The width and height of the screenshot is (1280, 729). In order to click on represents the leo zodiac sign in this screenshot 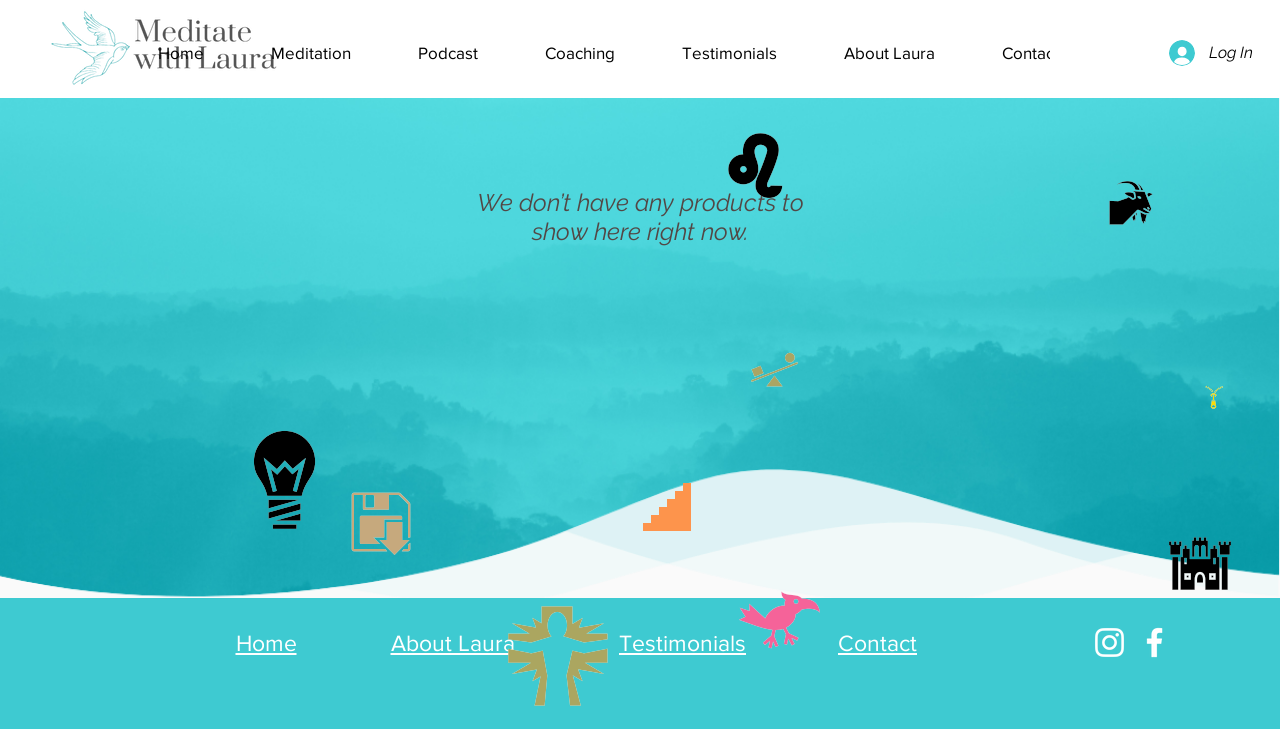, I will do `click(755, 165)`.